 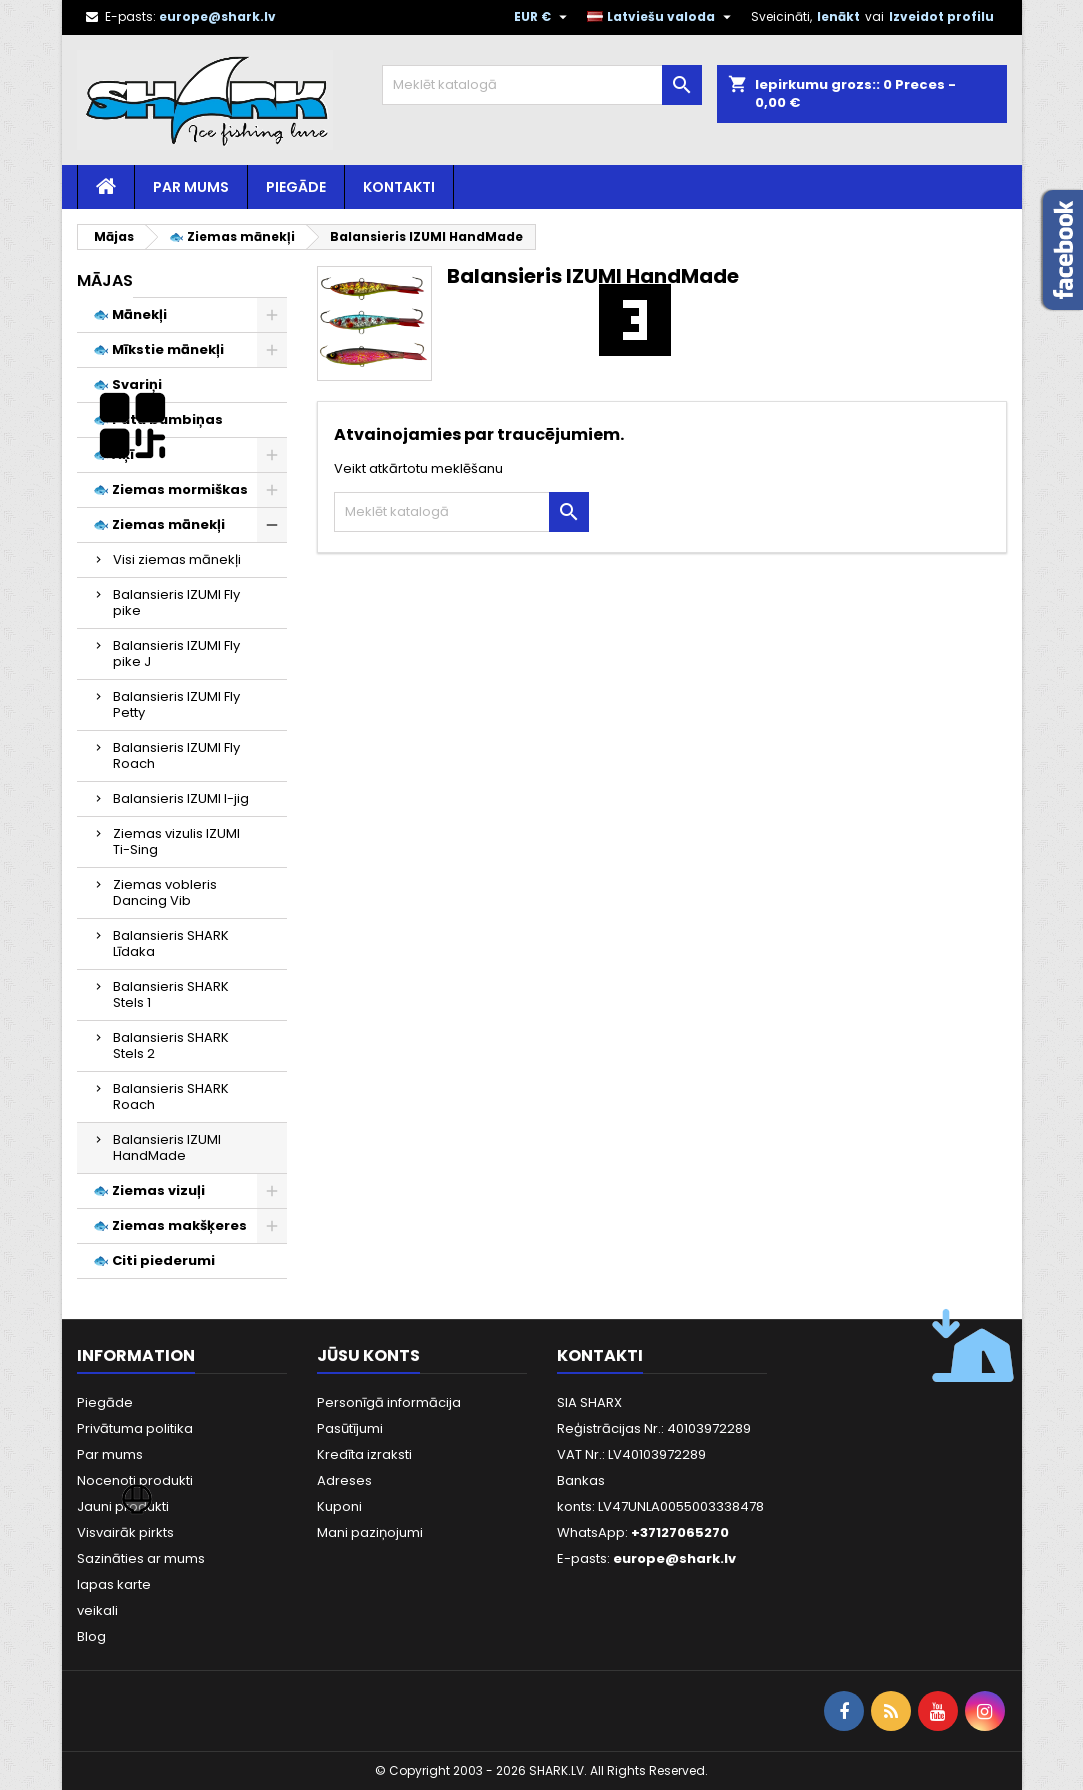 I want to click on scan or generate a qr code, so click(x=132, y=425).